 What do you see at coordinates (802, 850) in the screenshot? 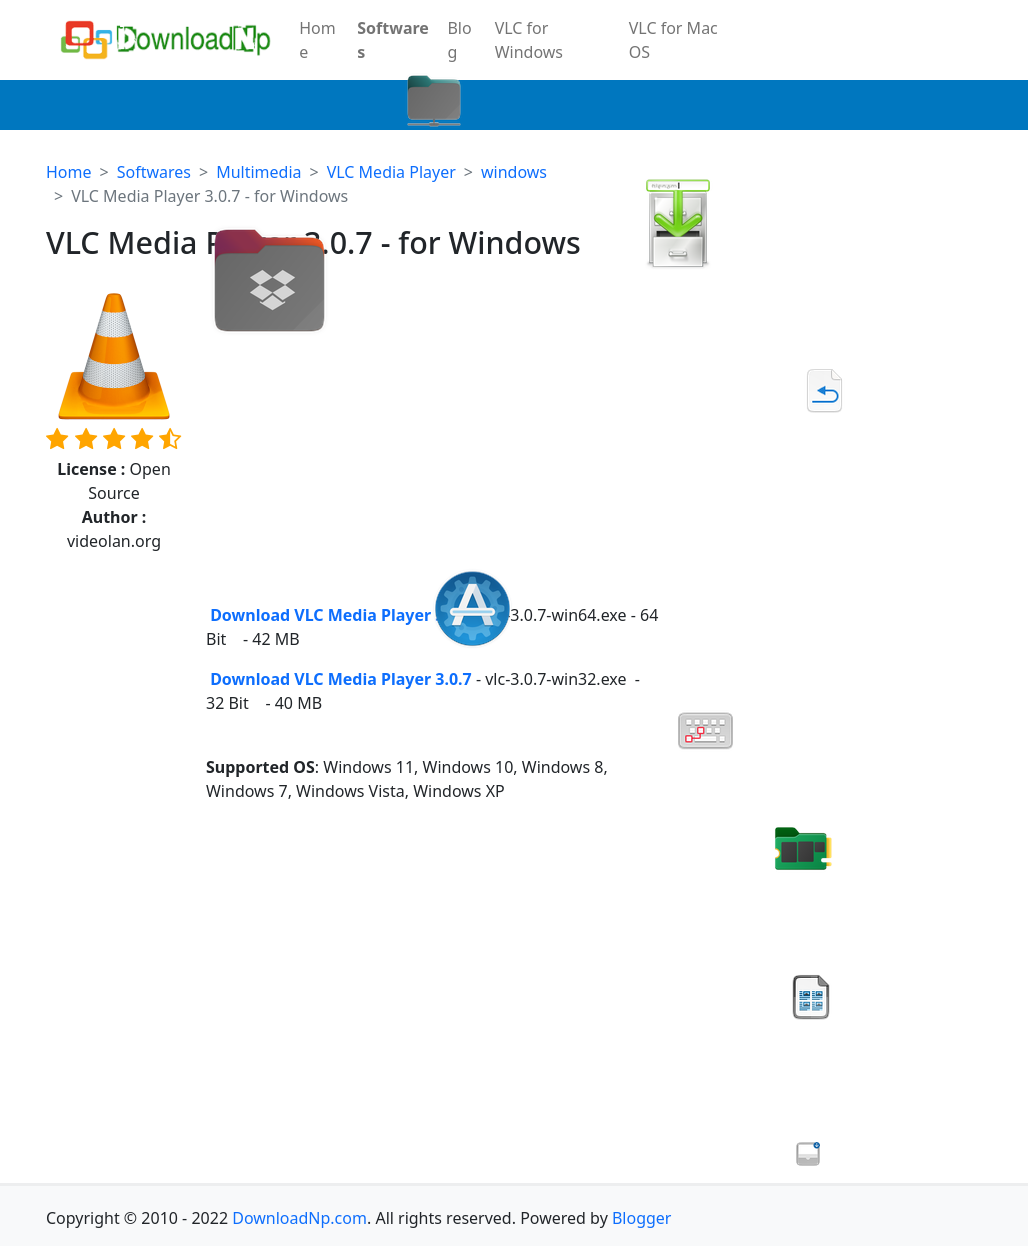
I see `folder containing NVMe SSD storage files` at bounding box center [802, 850].